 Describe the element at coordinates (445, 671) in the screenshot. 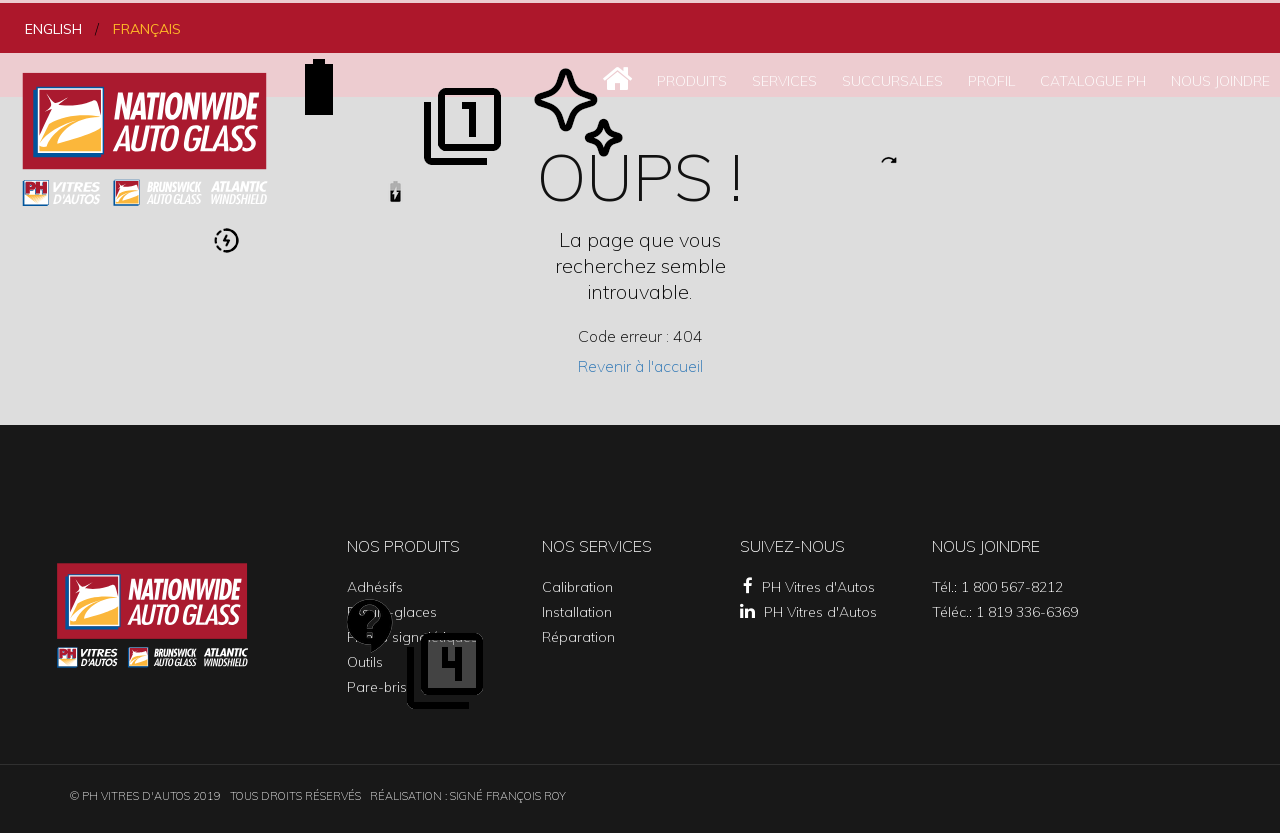

I see `select 4 images or items` at that location.